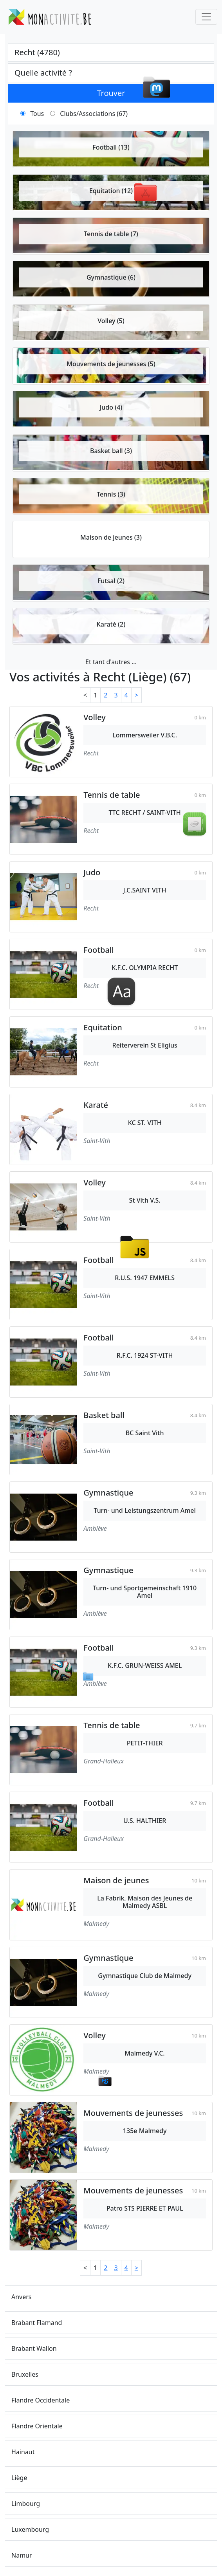 Image resolution: width=222 pixels, height=2576 pixels. Describe the element at coordinates (134, 1248) in the screenshot. I see `open folder containing javascript files` at that location.